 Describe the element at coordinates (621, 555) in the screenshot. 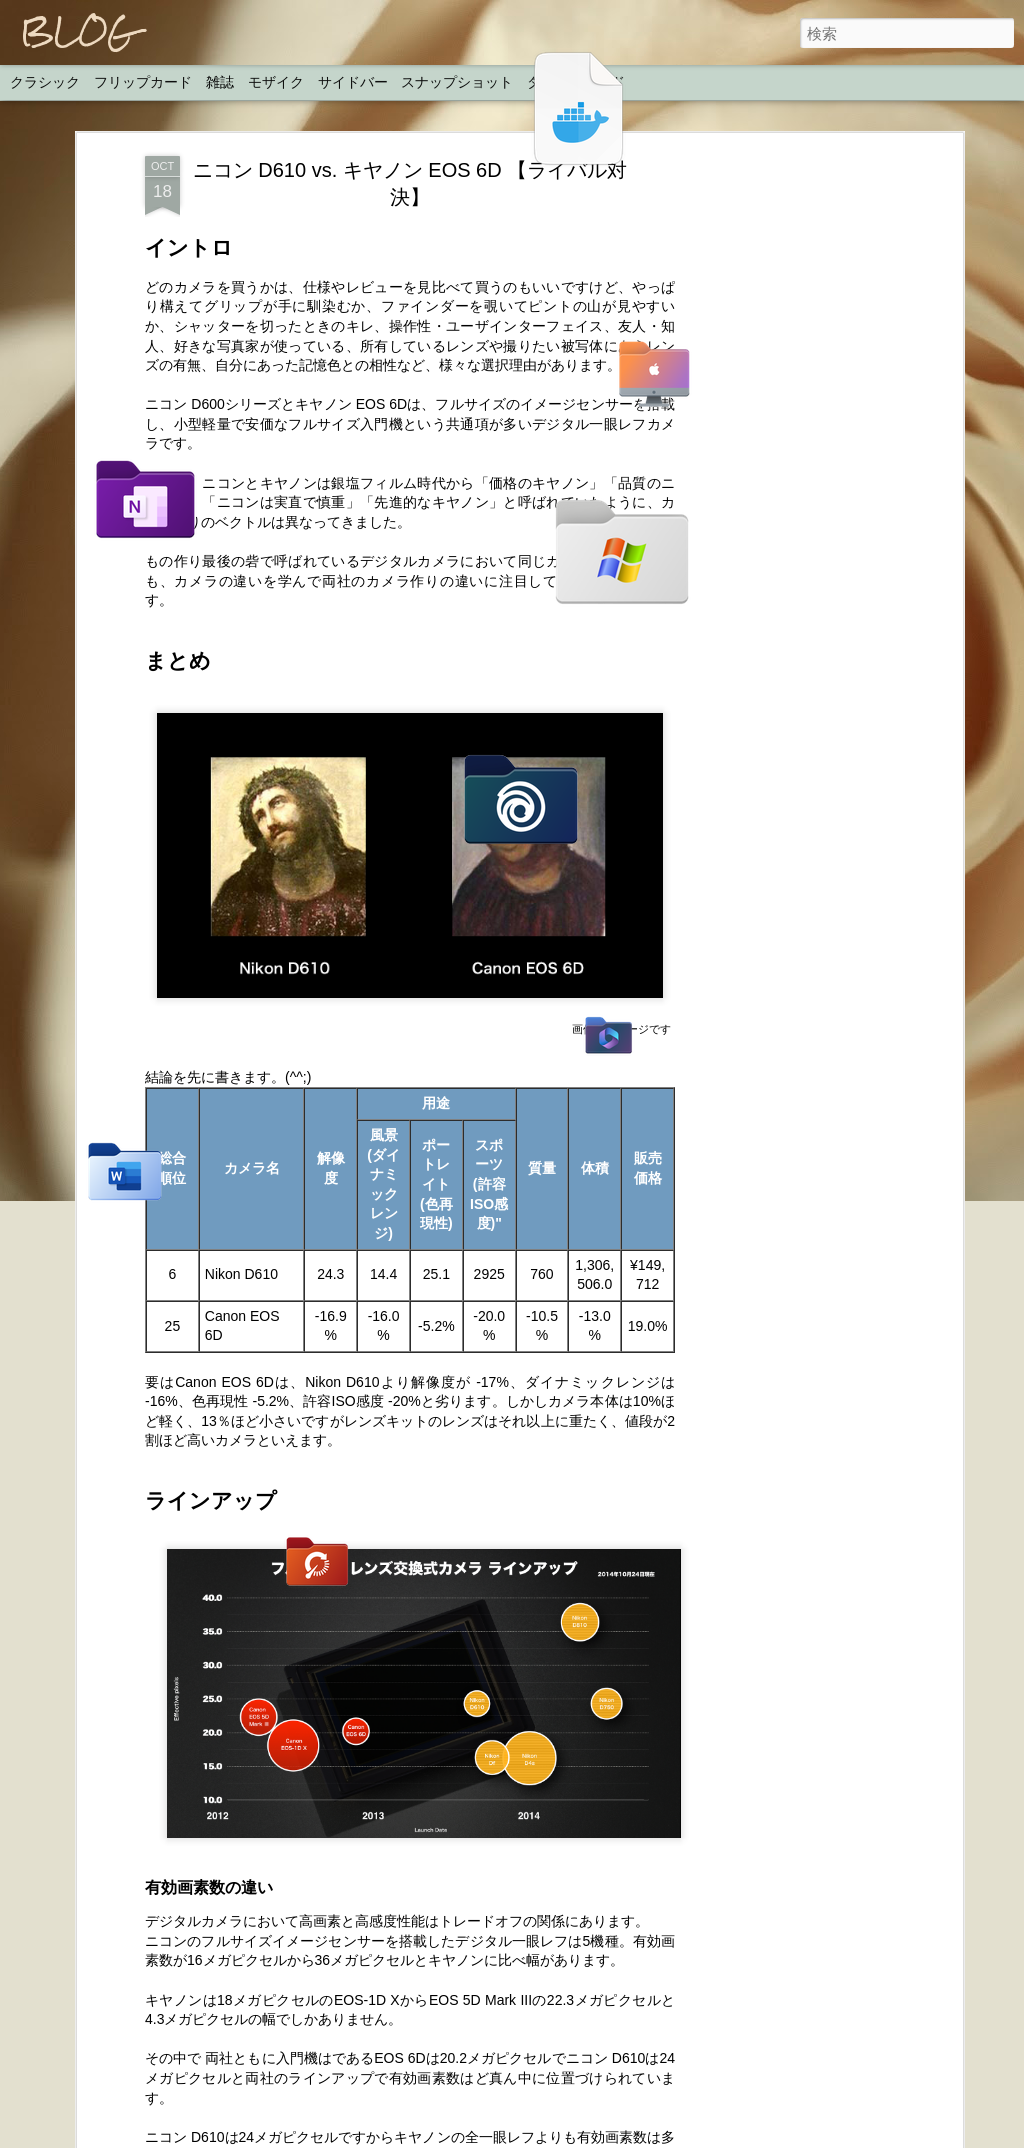

I see `open folder containing windows xp files or programs` at that location.